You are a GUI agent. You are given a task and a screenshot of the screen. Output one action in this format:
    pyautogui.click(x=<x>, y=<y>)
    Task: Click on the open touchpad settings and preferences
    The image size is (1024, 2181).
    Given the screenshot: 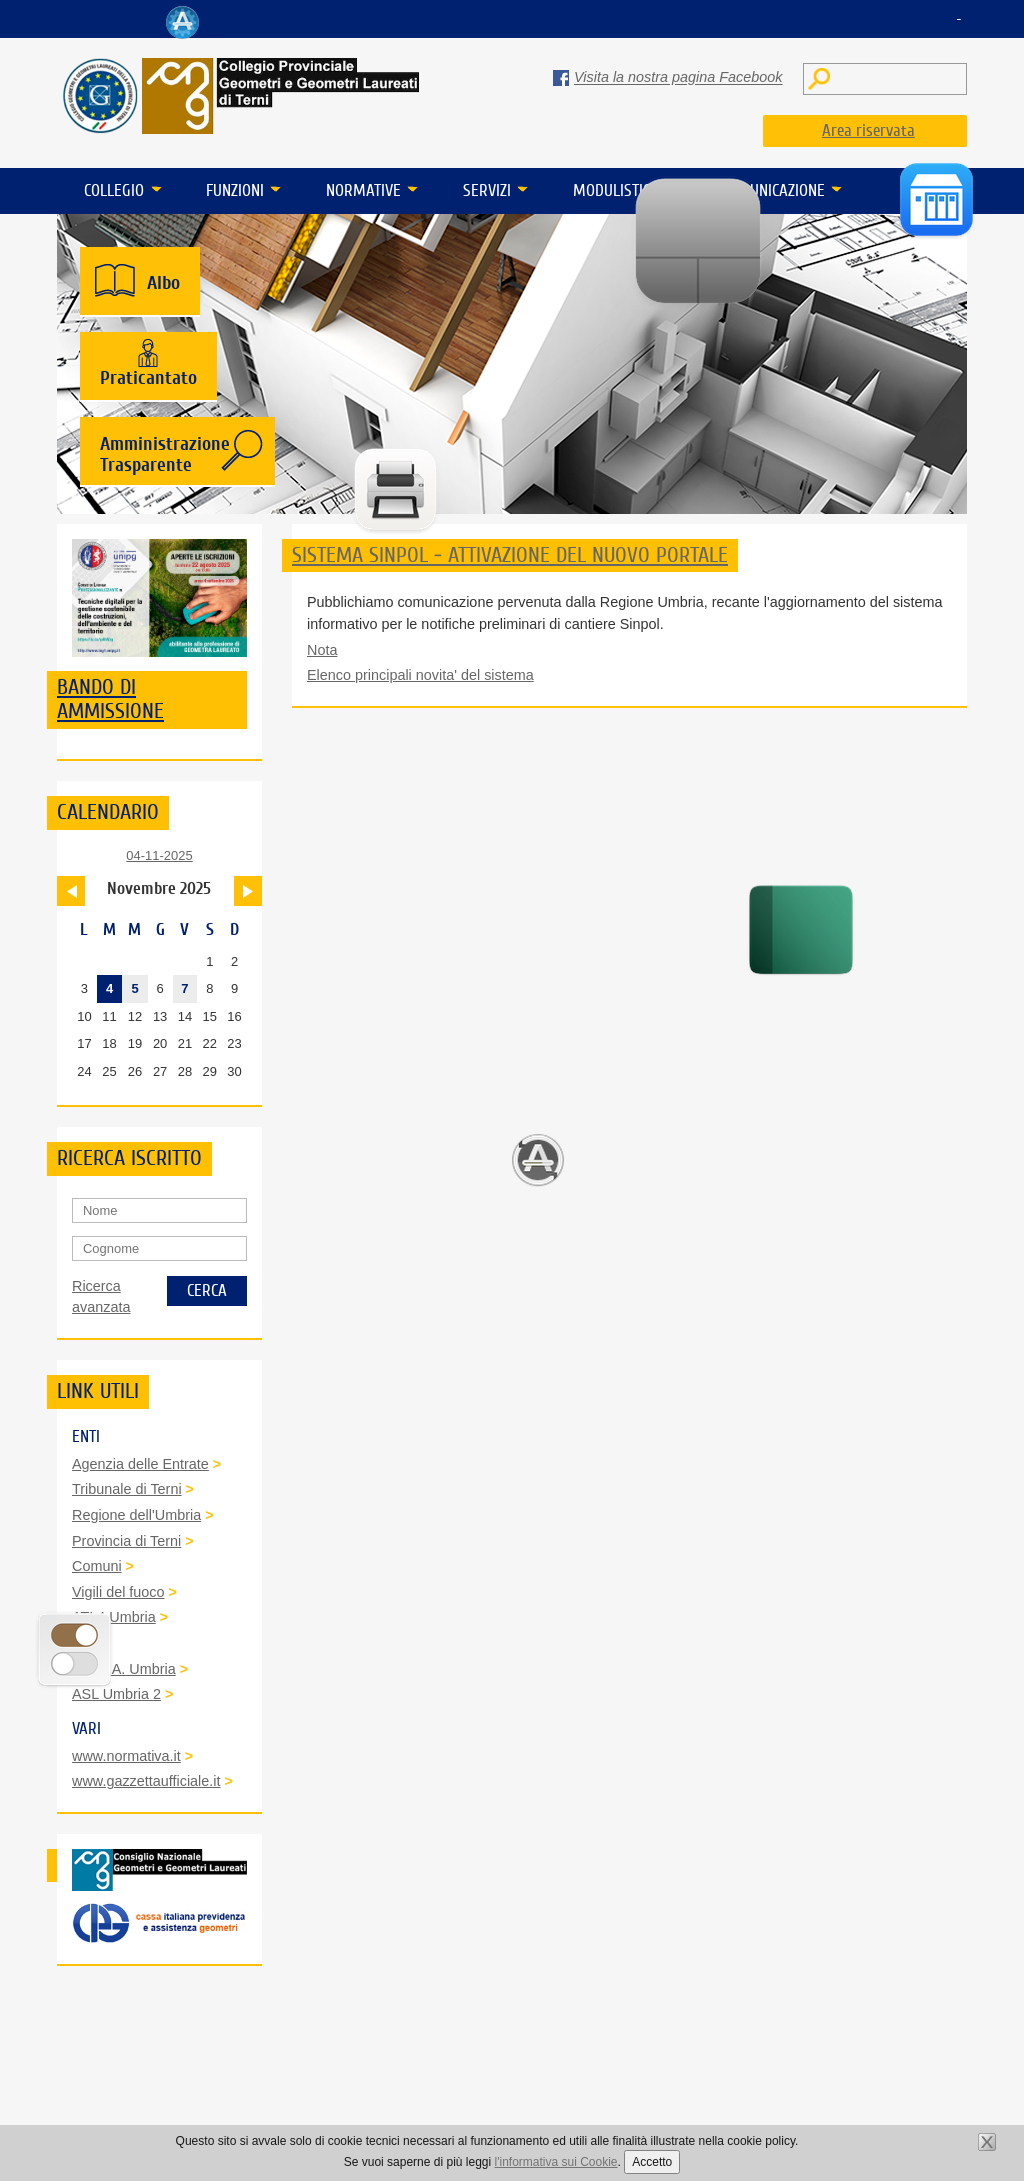 What is the action you would take?
    pyautogui.click(x=698, y=241)
    